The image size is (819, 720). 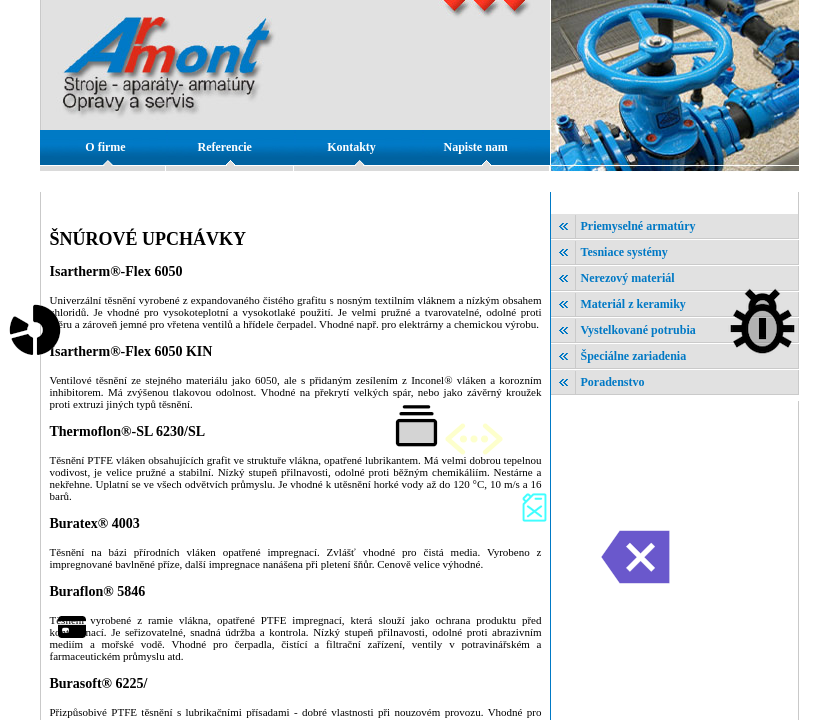 I want to click on view stacked cards or layers, so click(x=416, y=427).